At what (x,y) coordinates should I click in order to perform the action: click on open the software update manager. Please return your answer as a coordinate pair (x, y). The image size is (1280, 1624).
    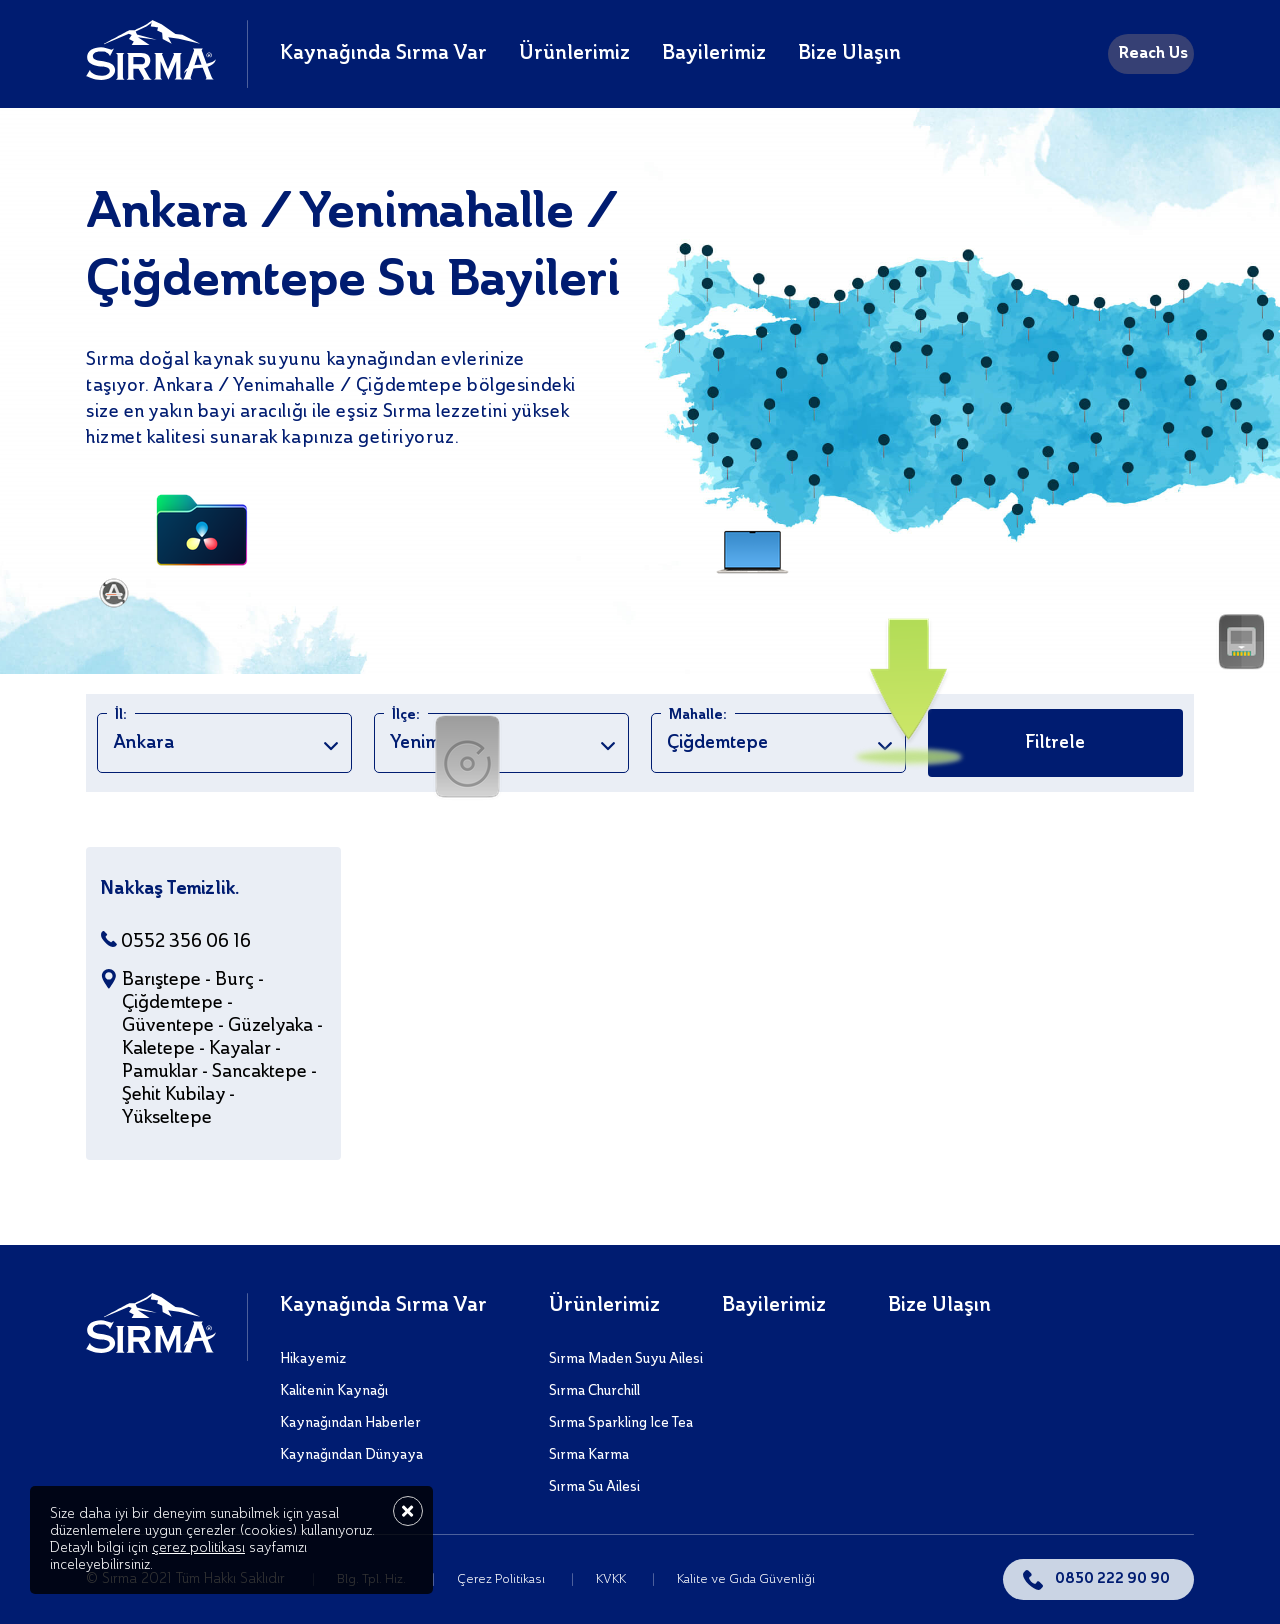
    Looking at the image, I should click on (114, 593).